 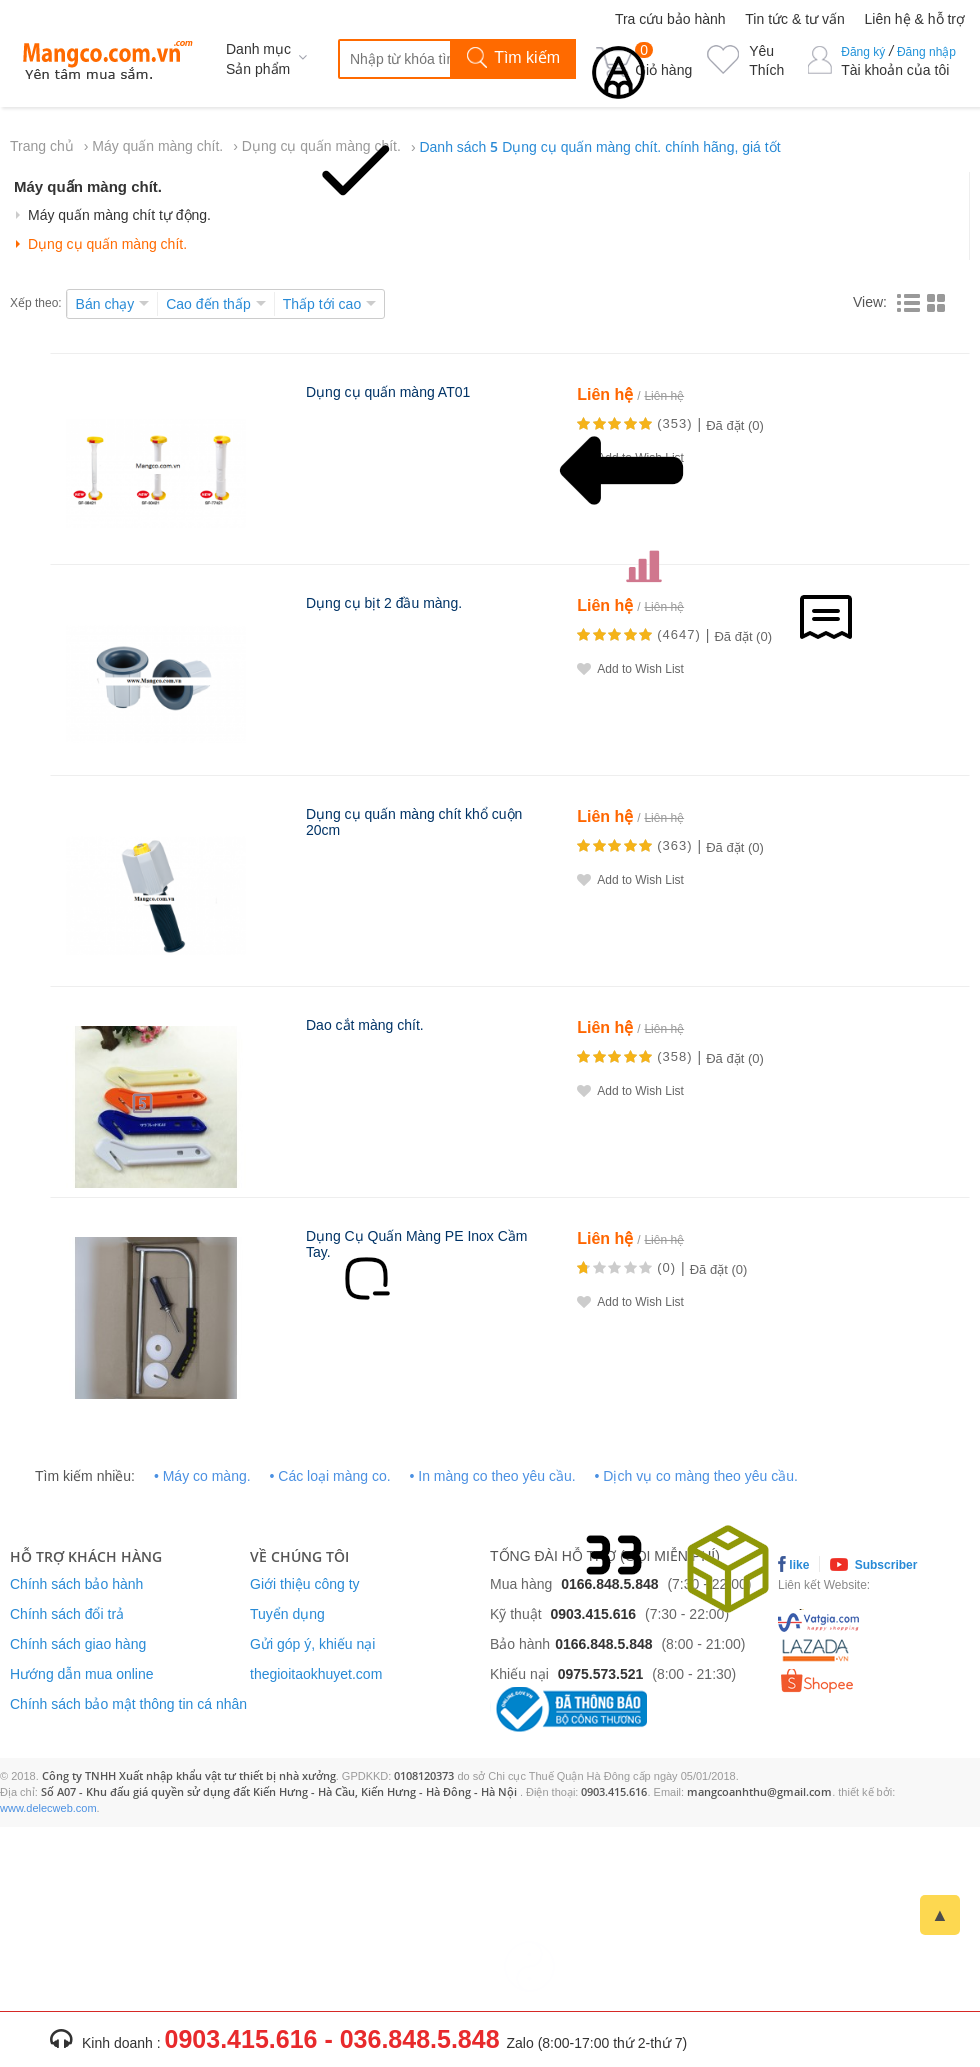 What do you see at coordinates (366, 1278) in the screenshot?
I see `remove item from selection` at bounding box center [366, 1278].